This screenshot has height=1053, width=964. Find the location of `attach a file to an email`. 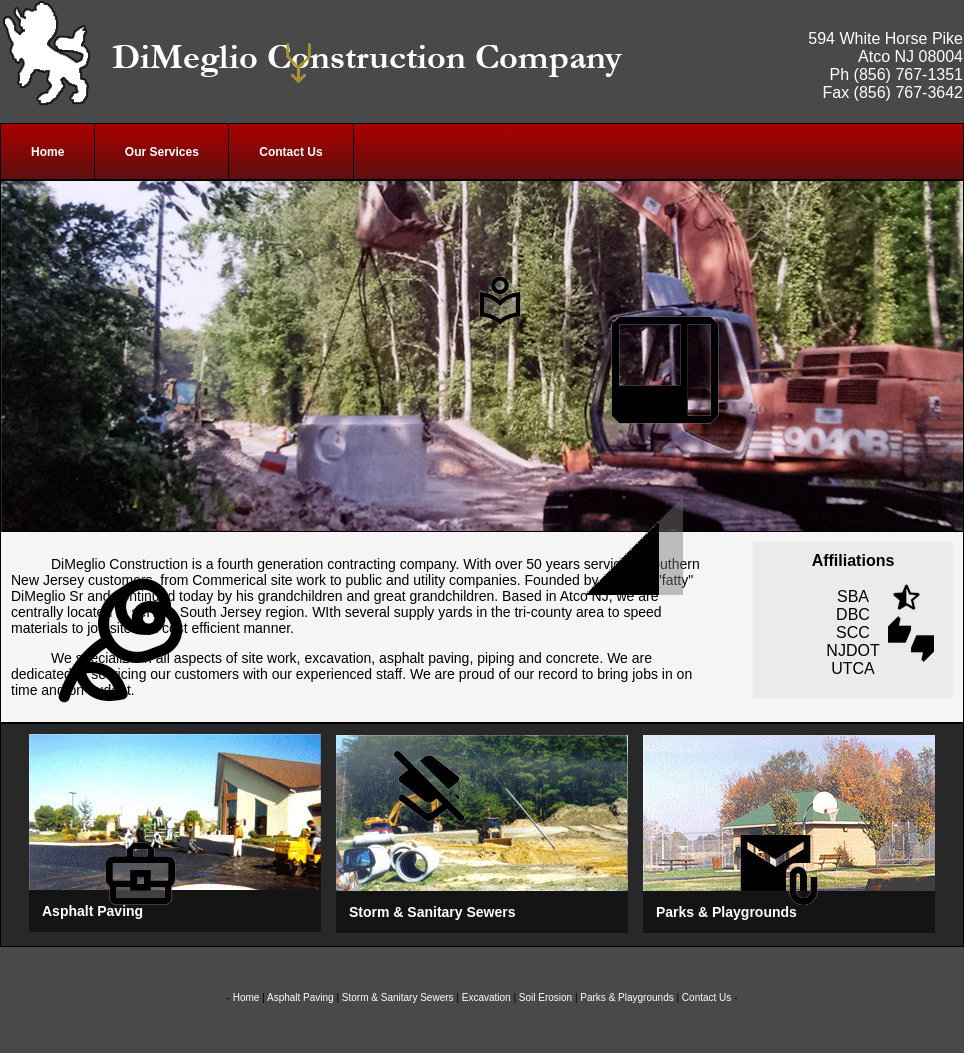

attach a file to an email is located at coordinates (779, 870).